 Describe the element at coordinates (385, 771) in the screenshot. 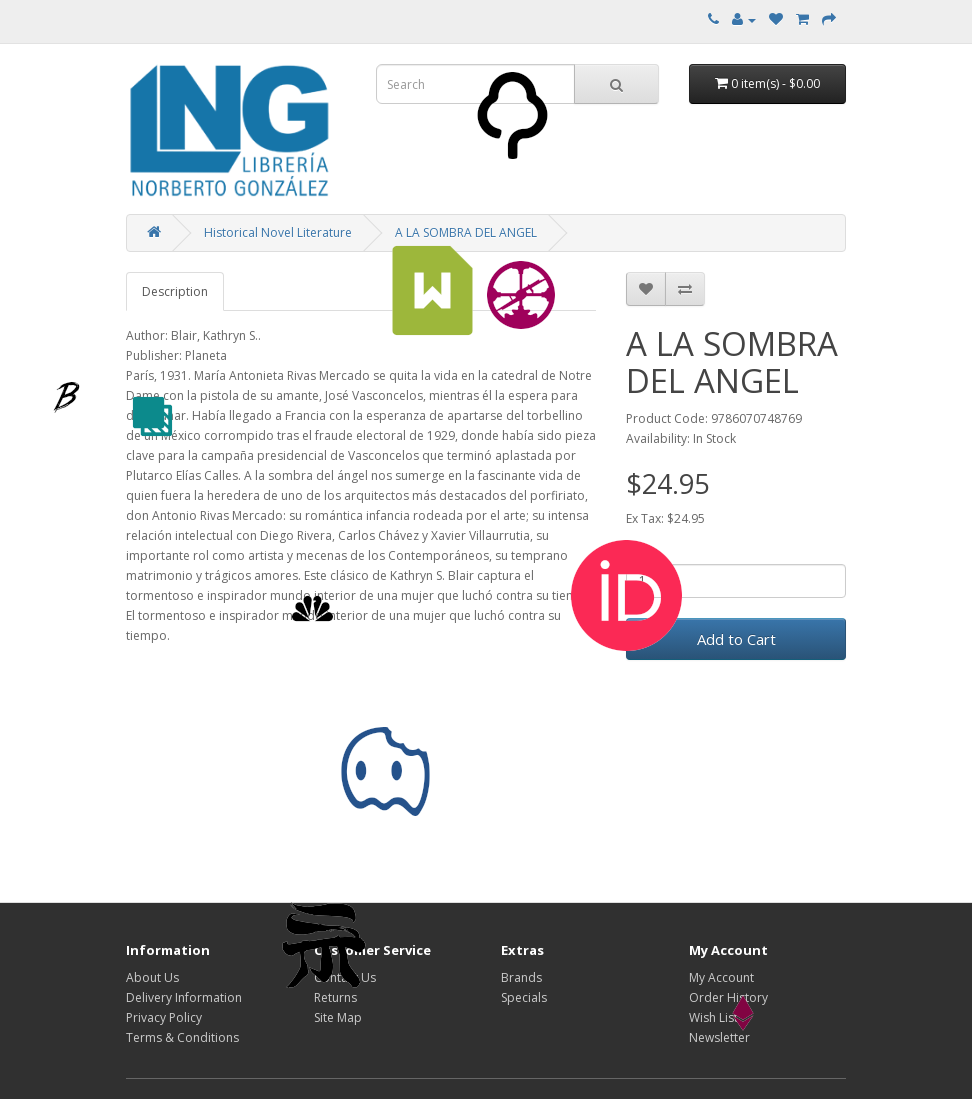

I see `open the aiqfome food delivery app` at that location.